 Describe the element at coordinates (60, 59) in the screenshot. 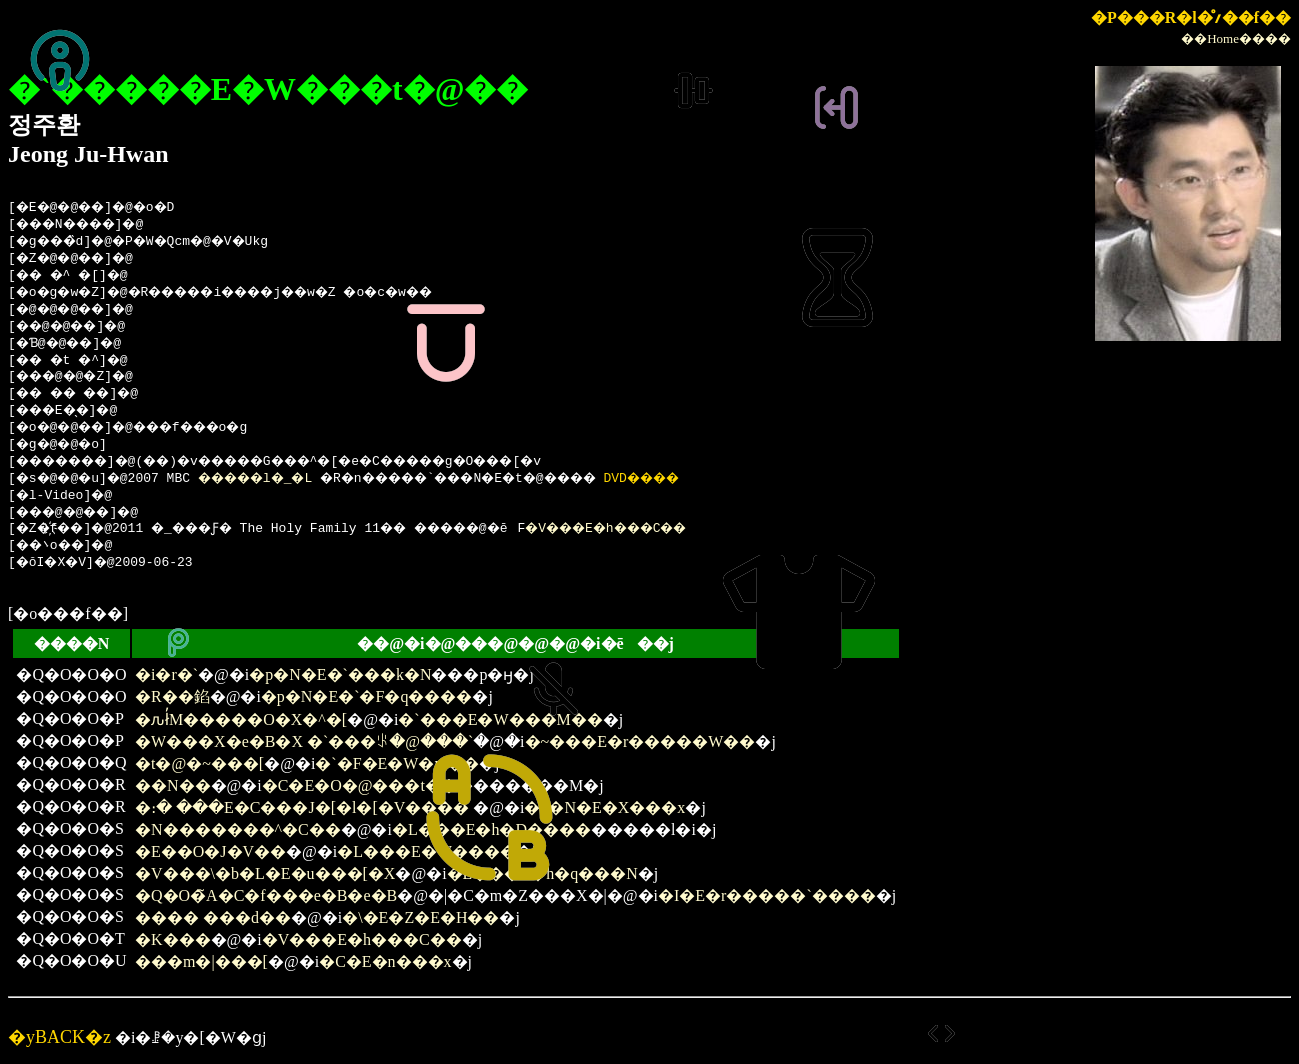

I see `open apple podcasts app` at that location.